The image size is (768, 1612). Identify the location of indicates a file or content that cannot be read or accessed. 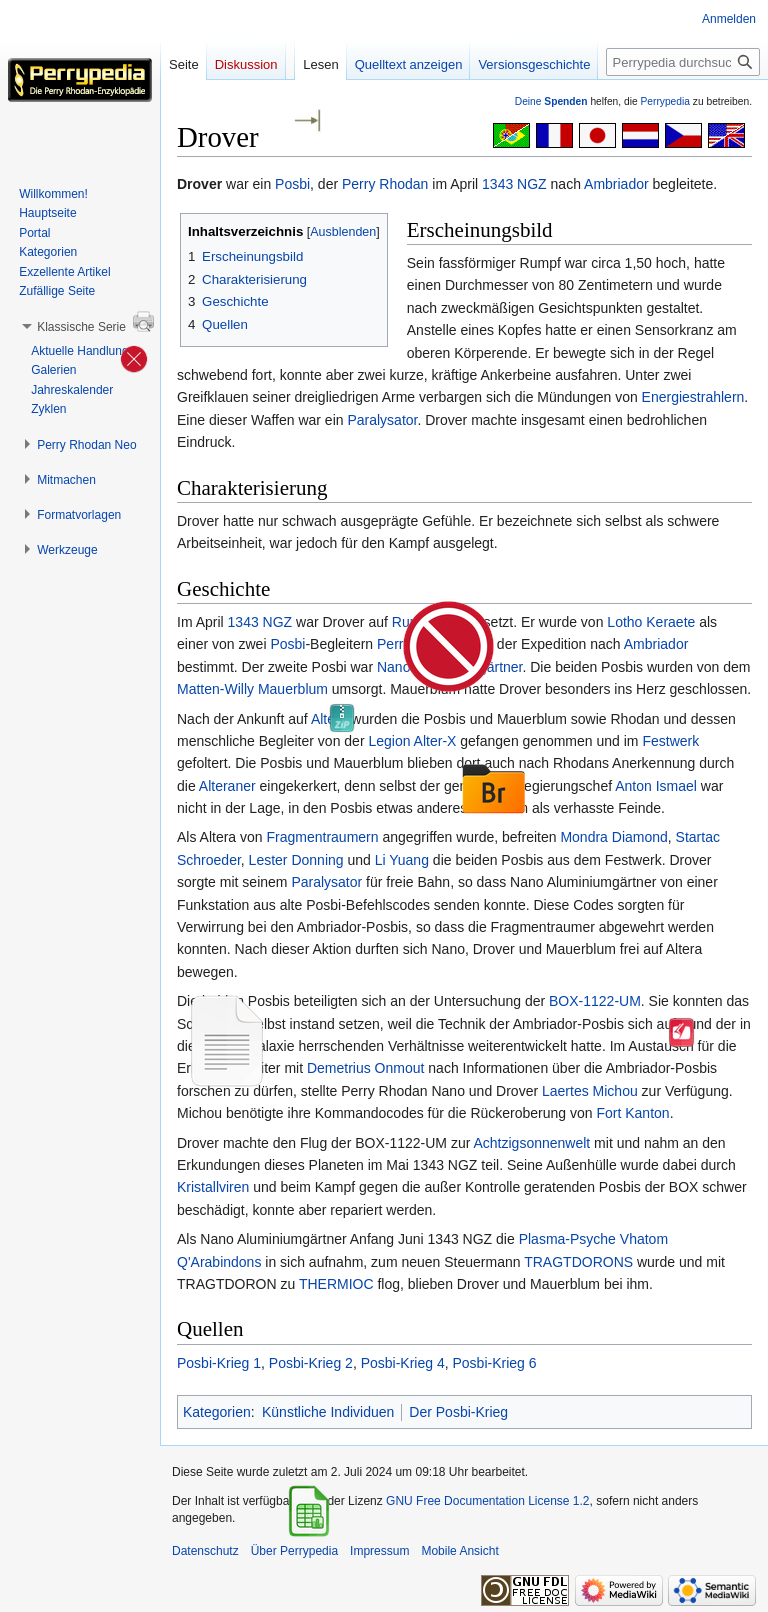
(134, 359).